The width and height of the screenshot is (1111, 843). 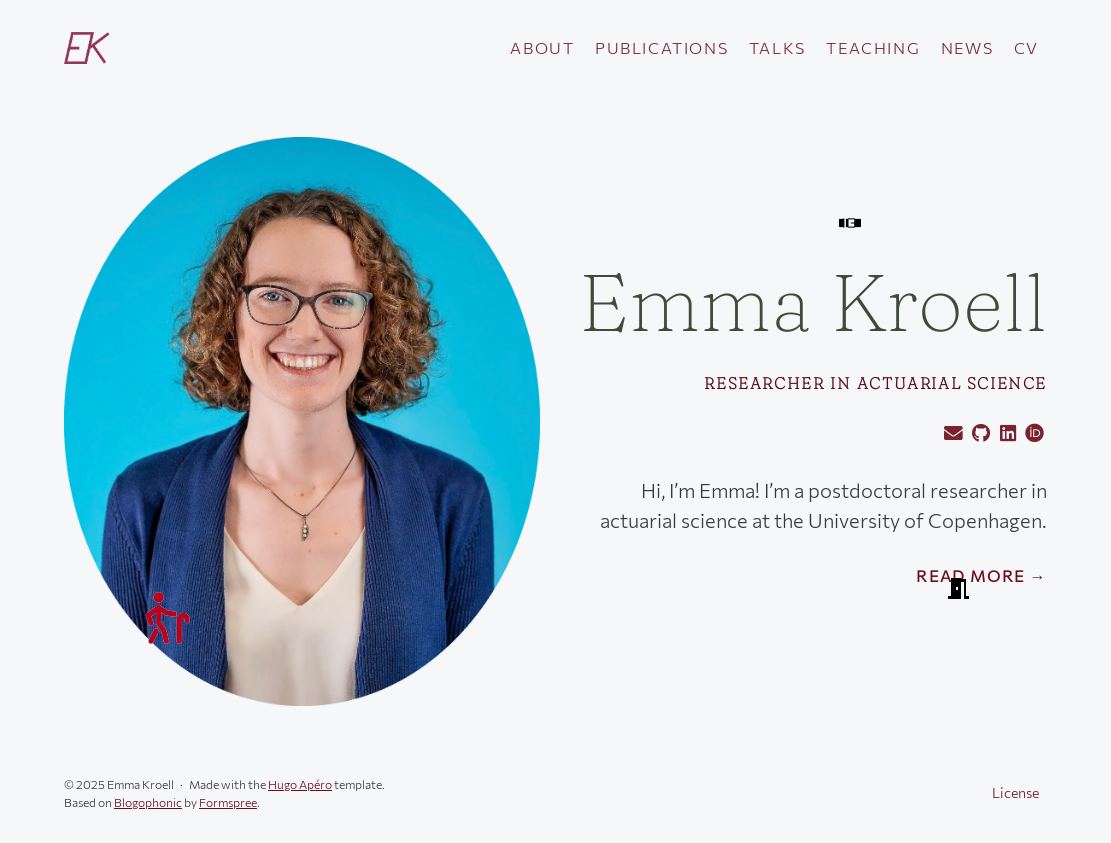 What do you see at coordinates (958, 588) in the screenshot?
I see `access meeting room booking` at bounding box center [958, 588].